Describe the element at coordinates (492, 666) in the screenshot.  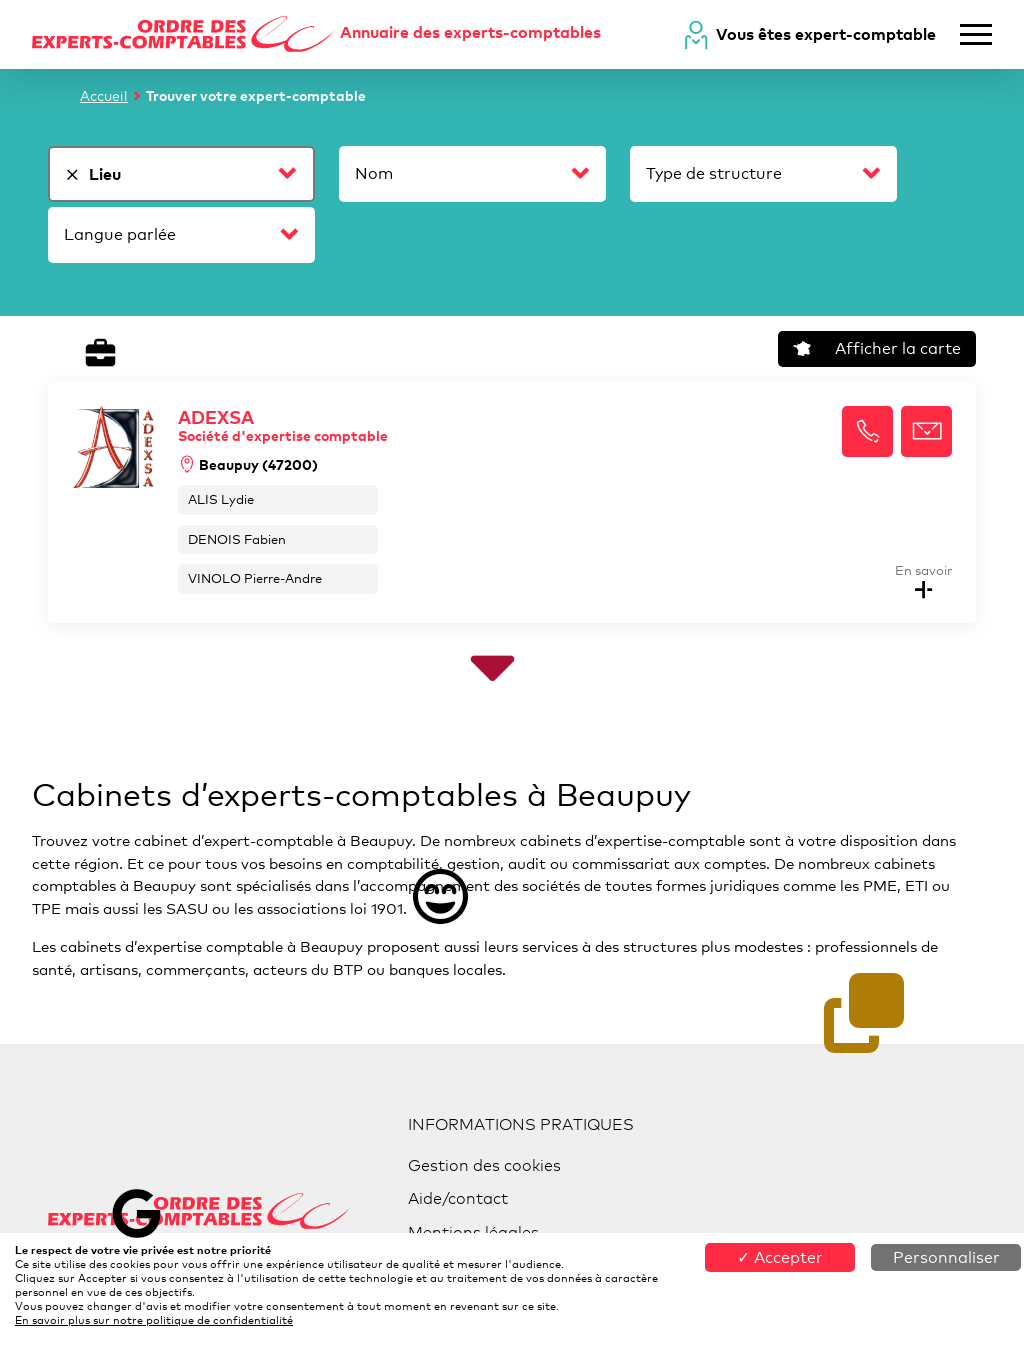
I see `expand a dropdown menu` at that location.